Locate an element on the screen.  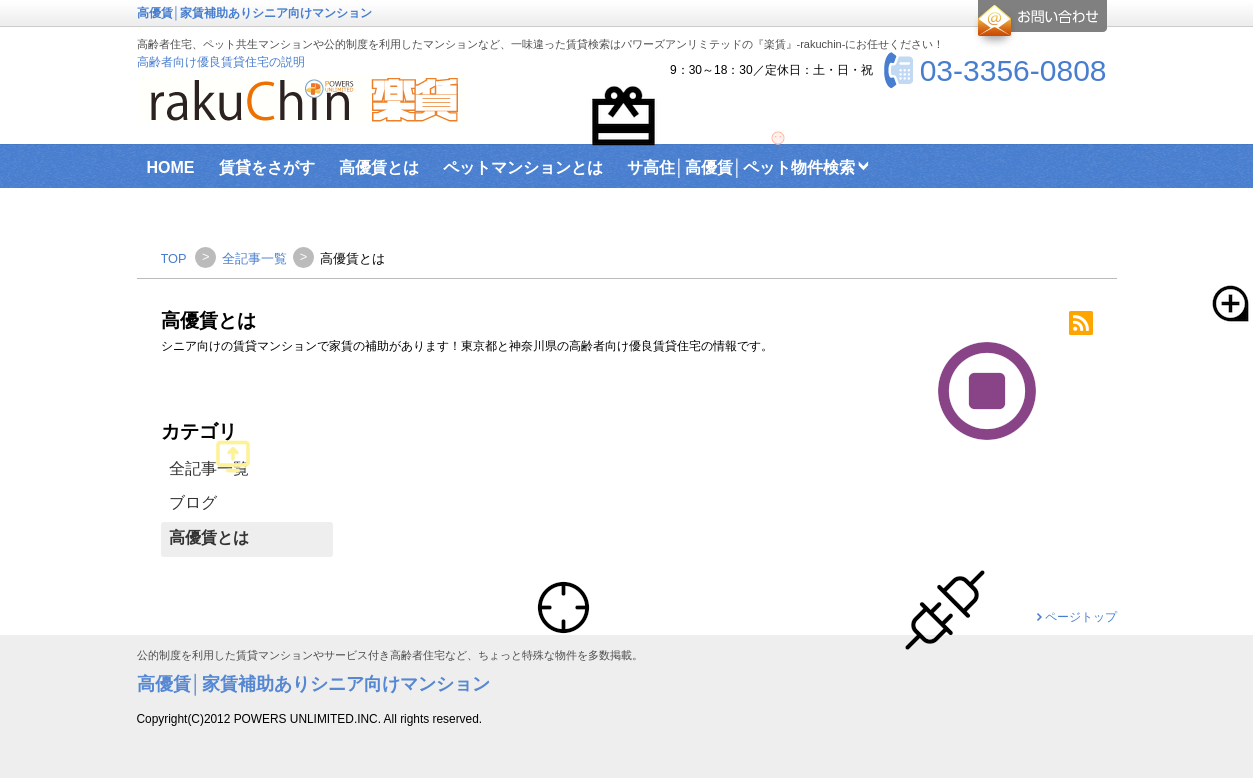
center map on current location is located at coordinates (563, 607).